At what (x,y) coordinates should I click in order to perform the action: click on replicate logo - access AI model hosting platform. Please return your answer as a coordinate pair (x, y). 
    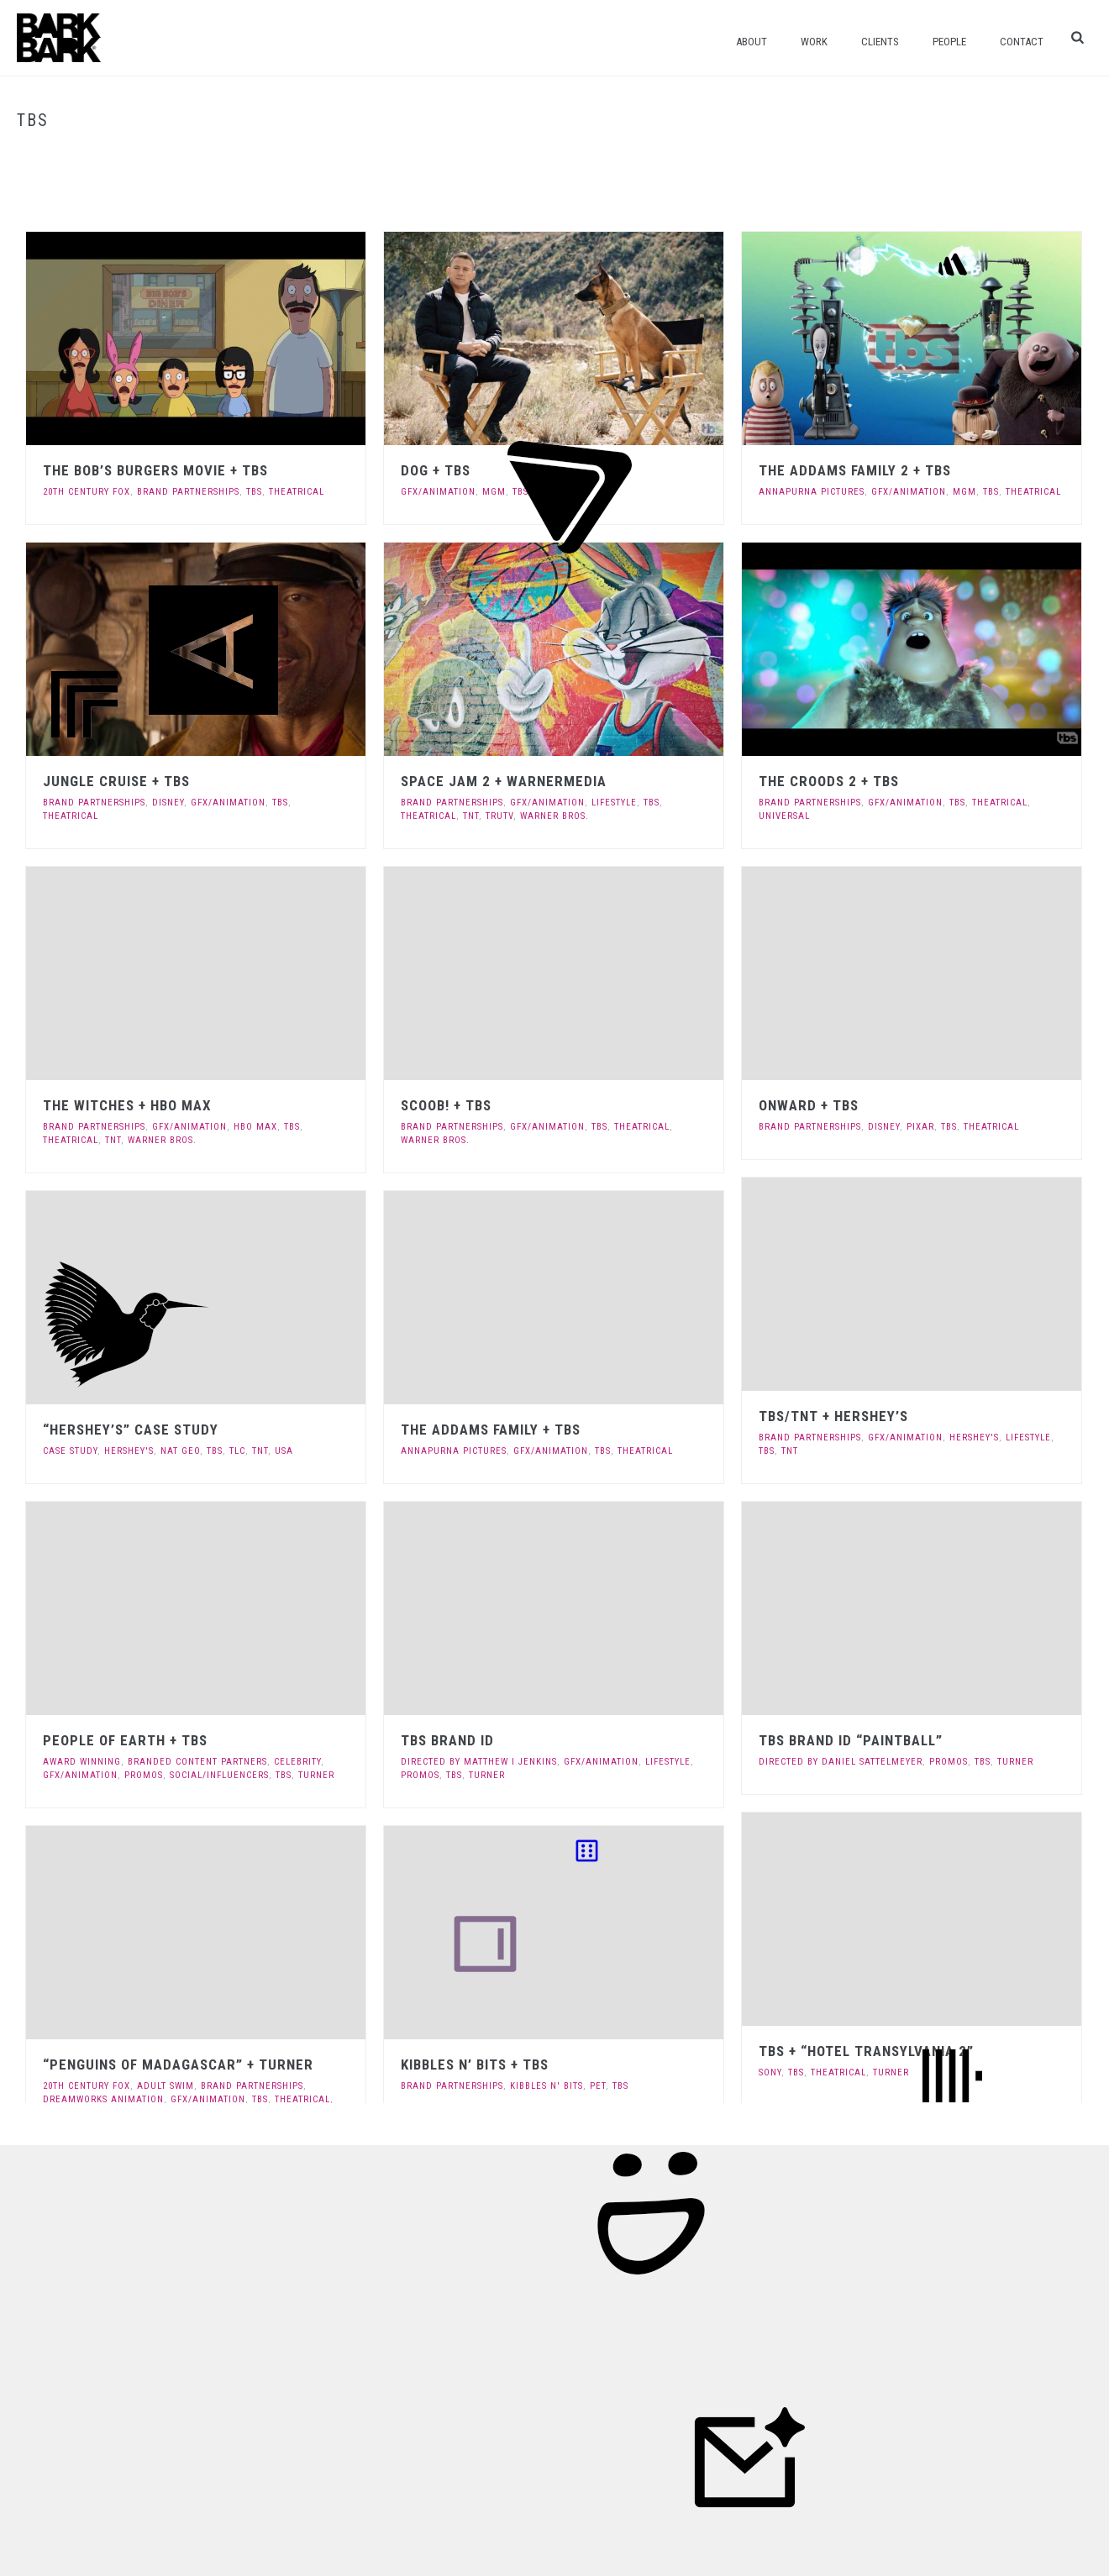
    Looking at the image, I should click on (84, 704).